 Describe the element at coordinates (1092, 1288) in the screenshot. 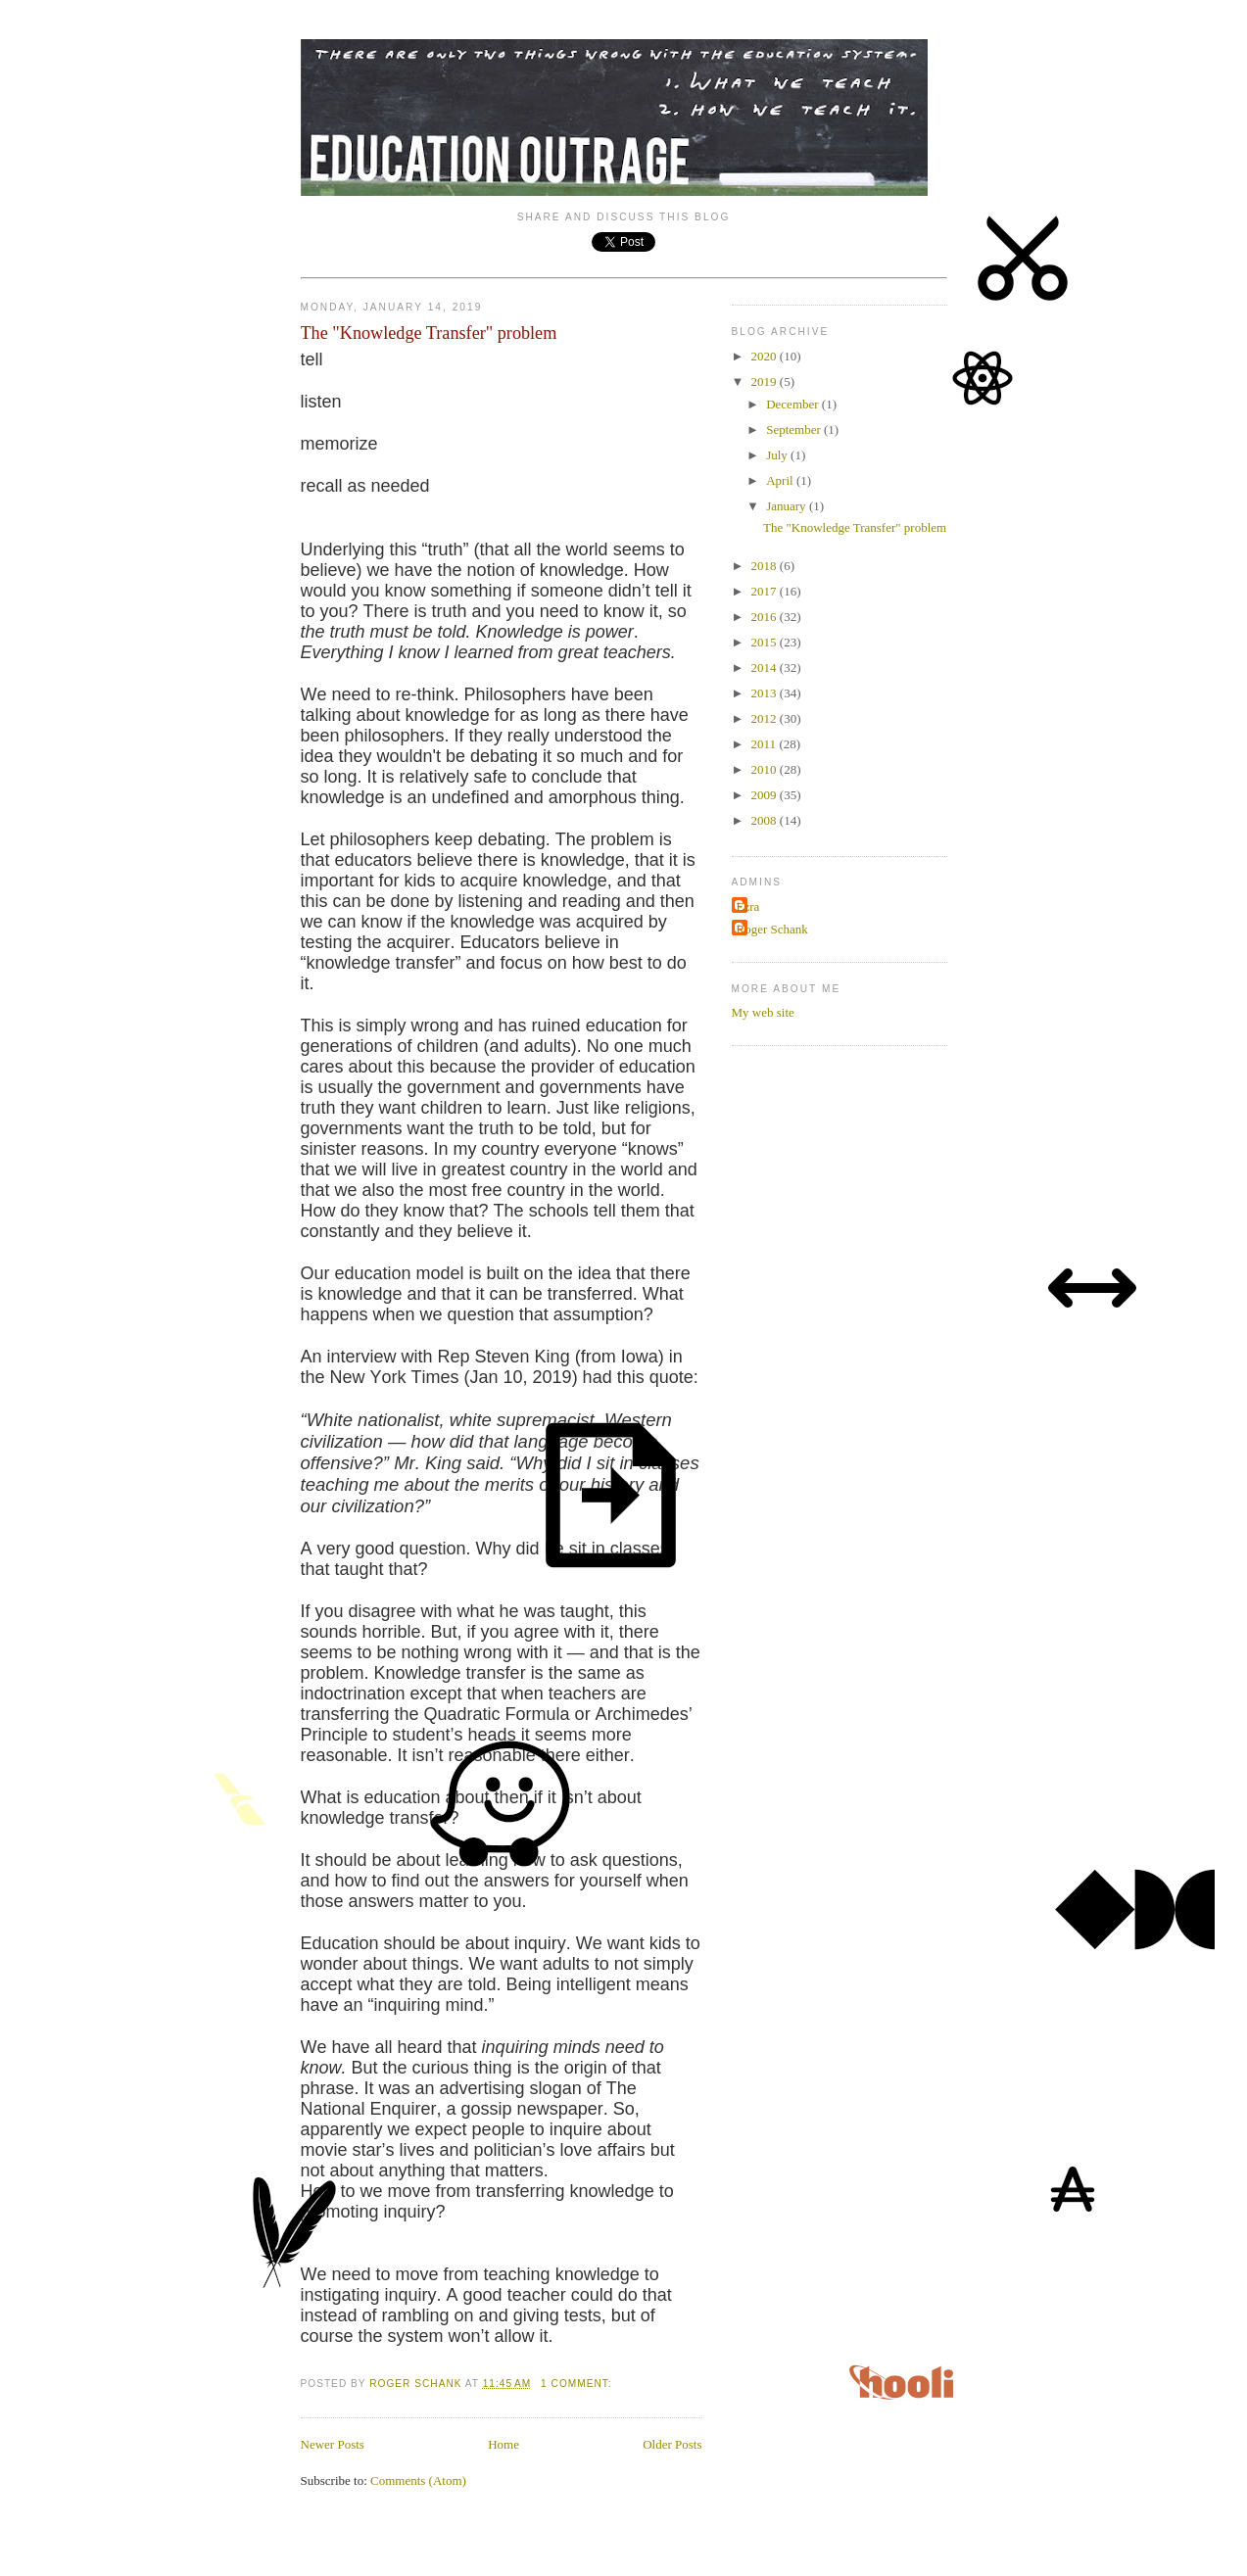

I see `adjust width or resize horizontally` at that location.